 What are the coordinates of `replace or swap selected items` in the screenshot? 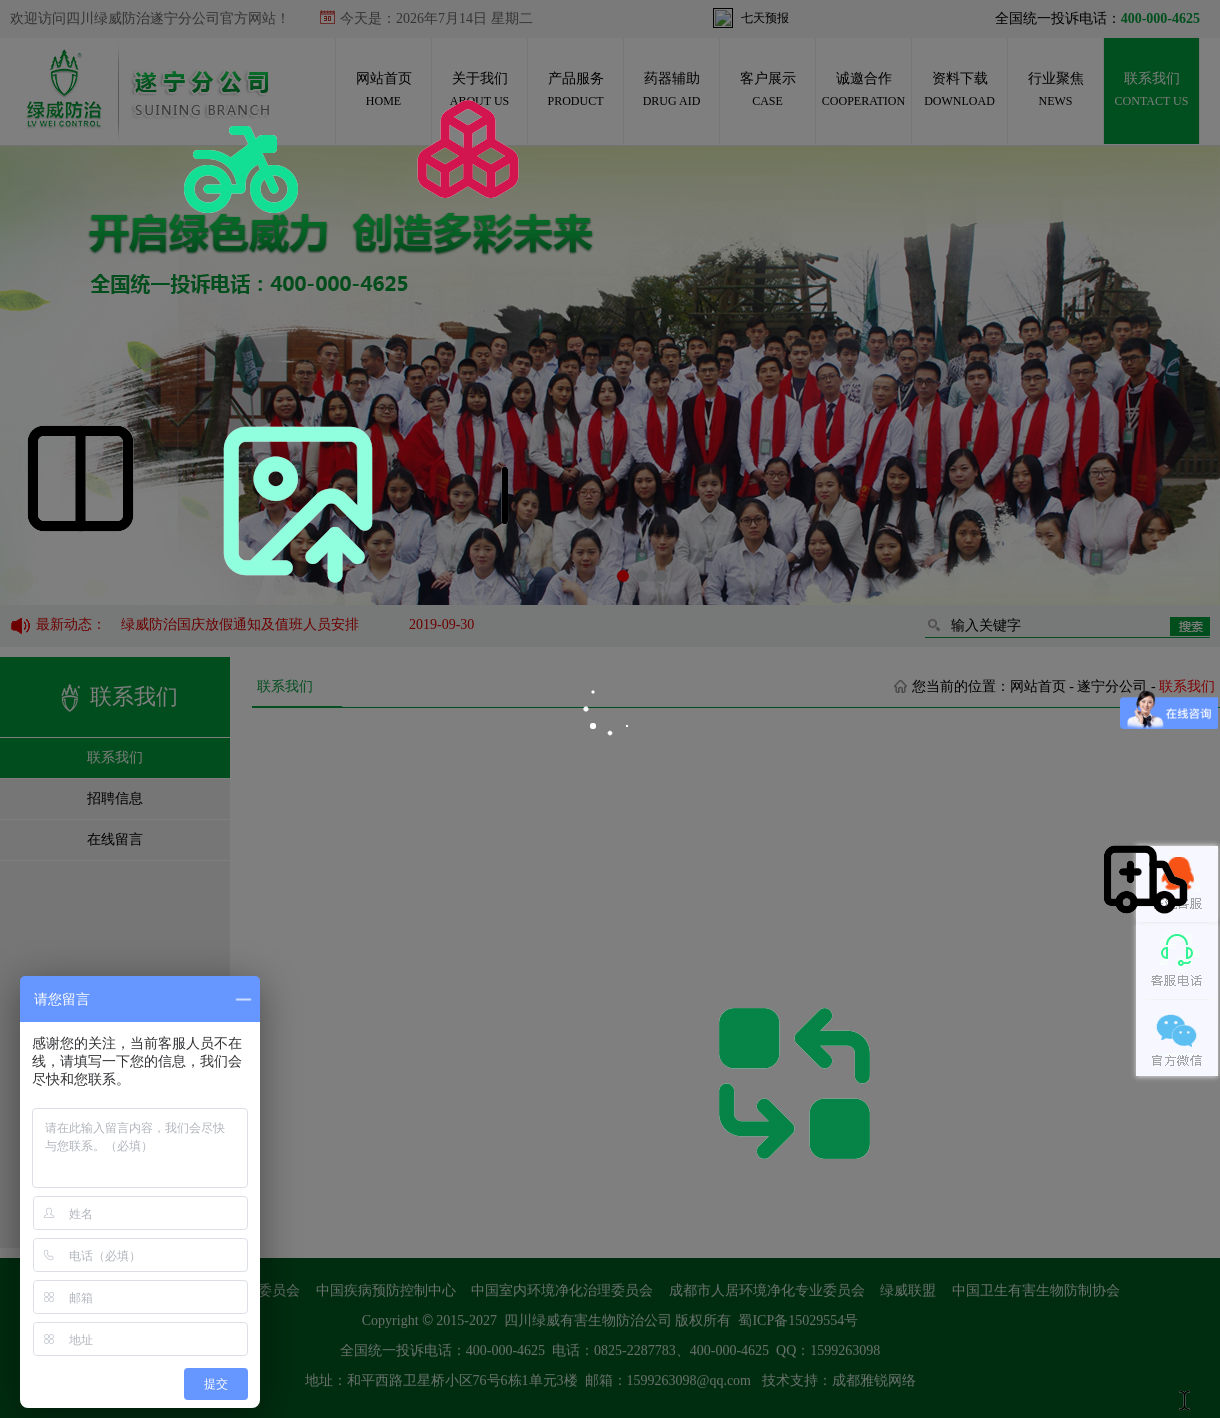 It's located at (794, 1083).